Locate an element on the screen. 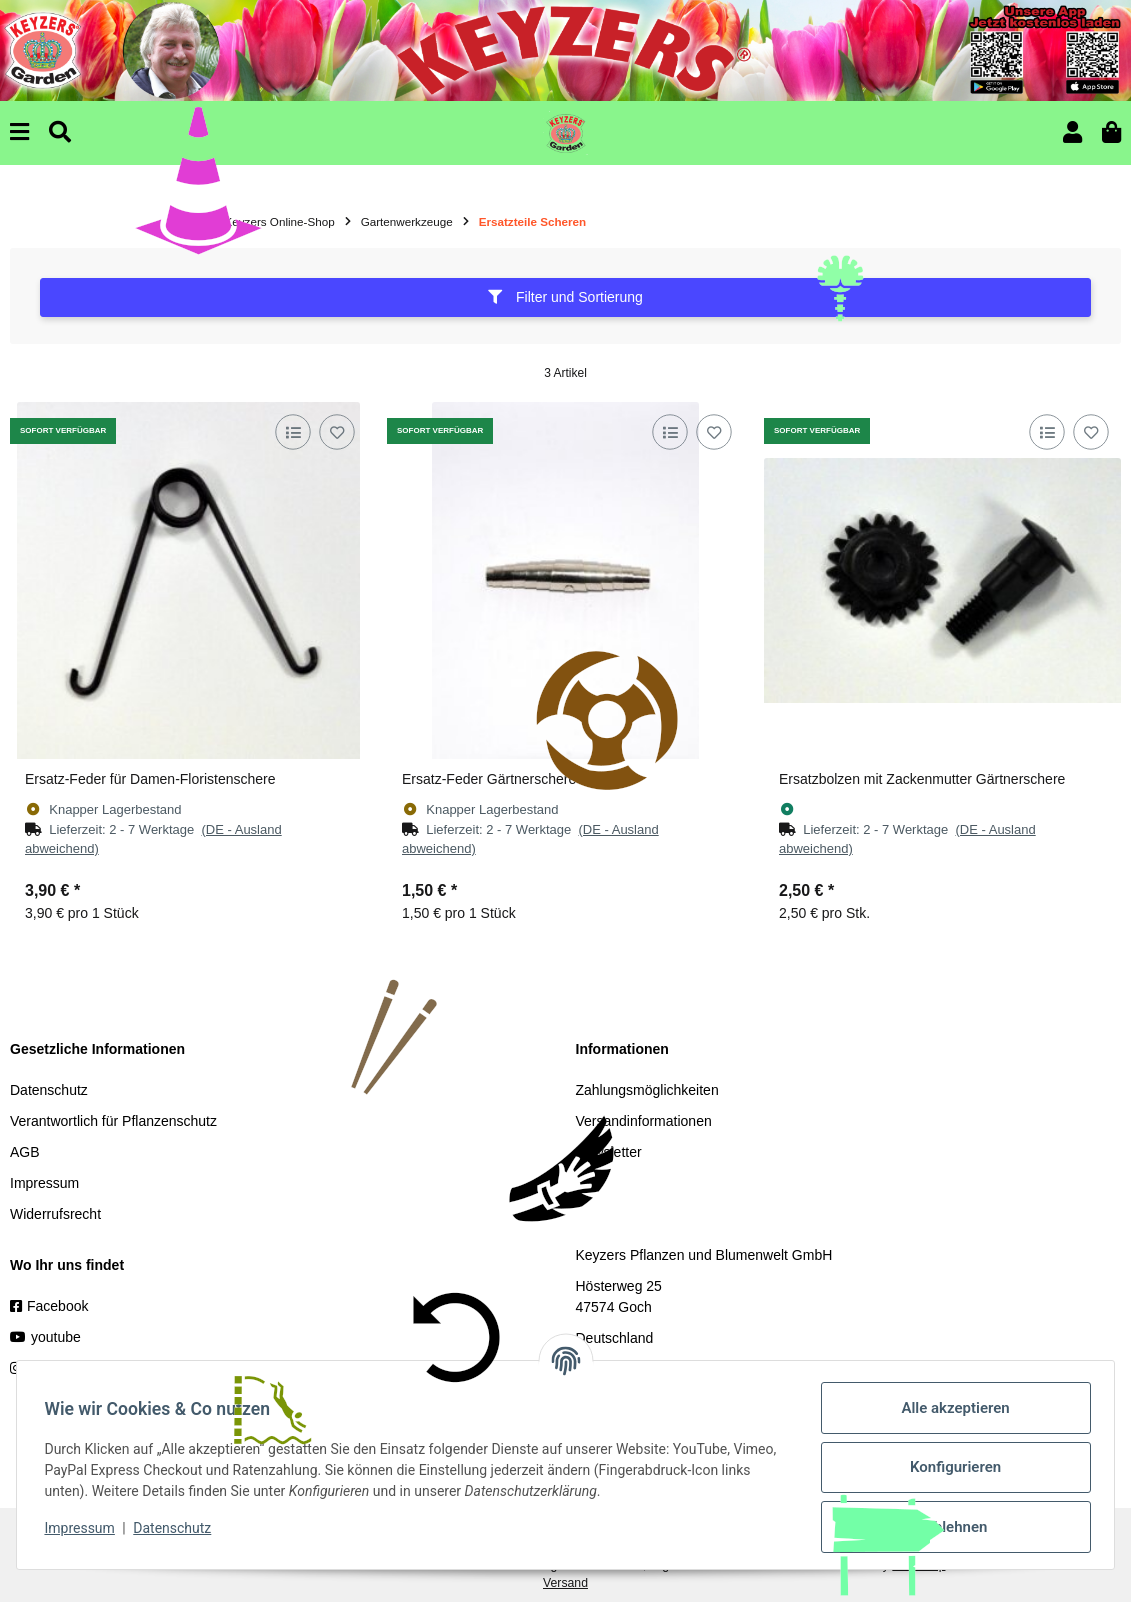  mythical or fantasy character ability is located at coordinates (561, 1168).